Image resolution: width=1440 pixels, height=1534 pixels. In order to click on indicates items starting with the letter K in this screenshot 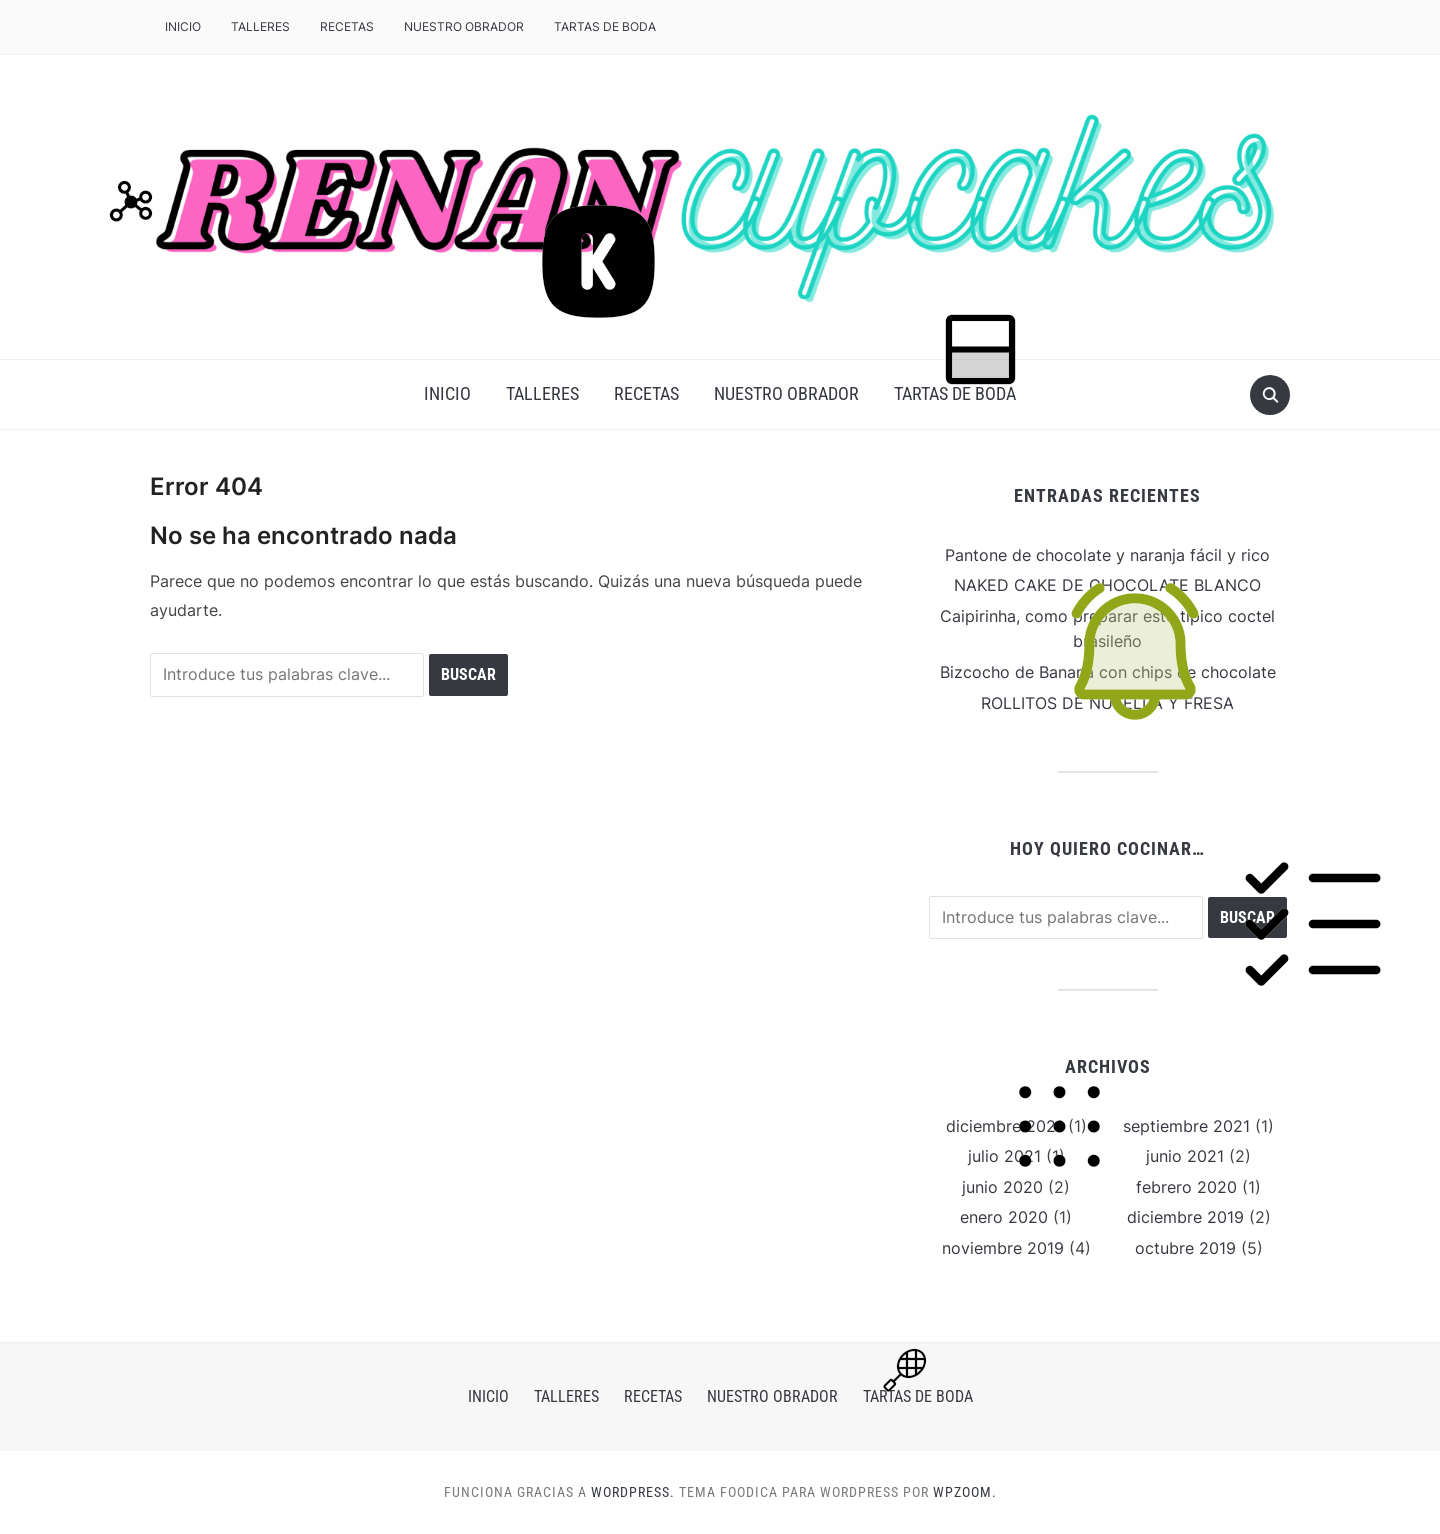, I will do `click(598, 261)`.